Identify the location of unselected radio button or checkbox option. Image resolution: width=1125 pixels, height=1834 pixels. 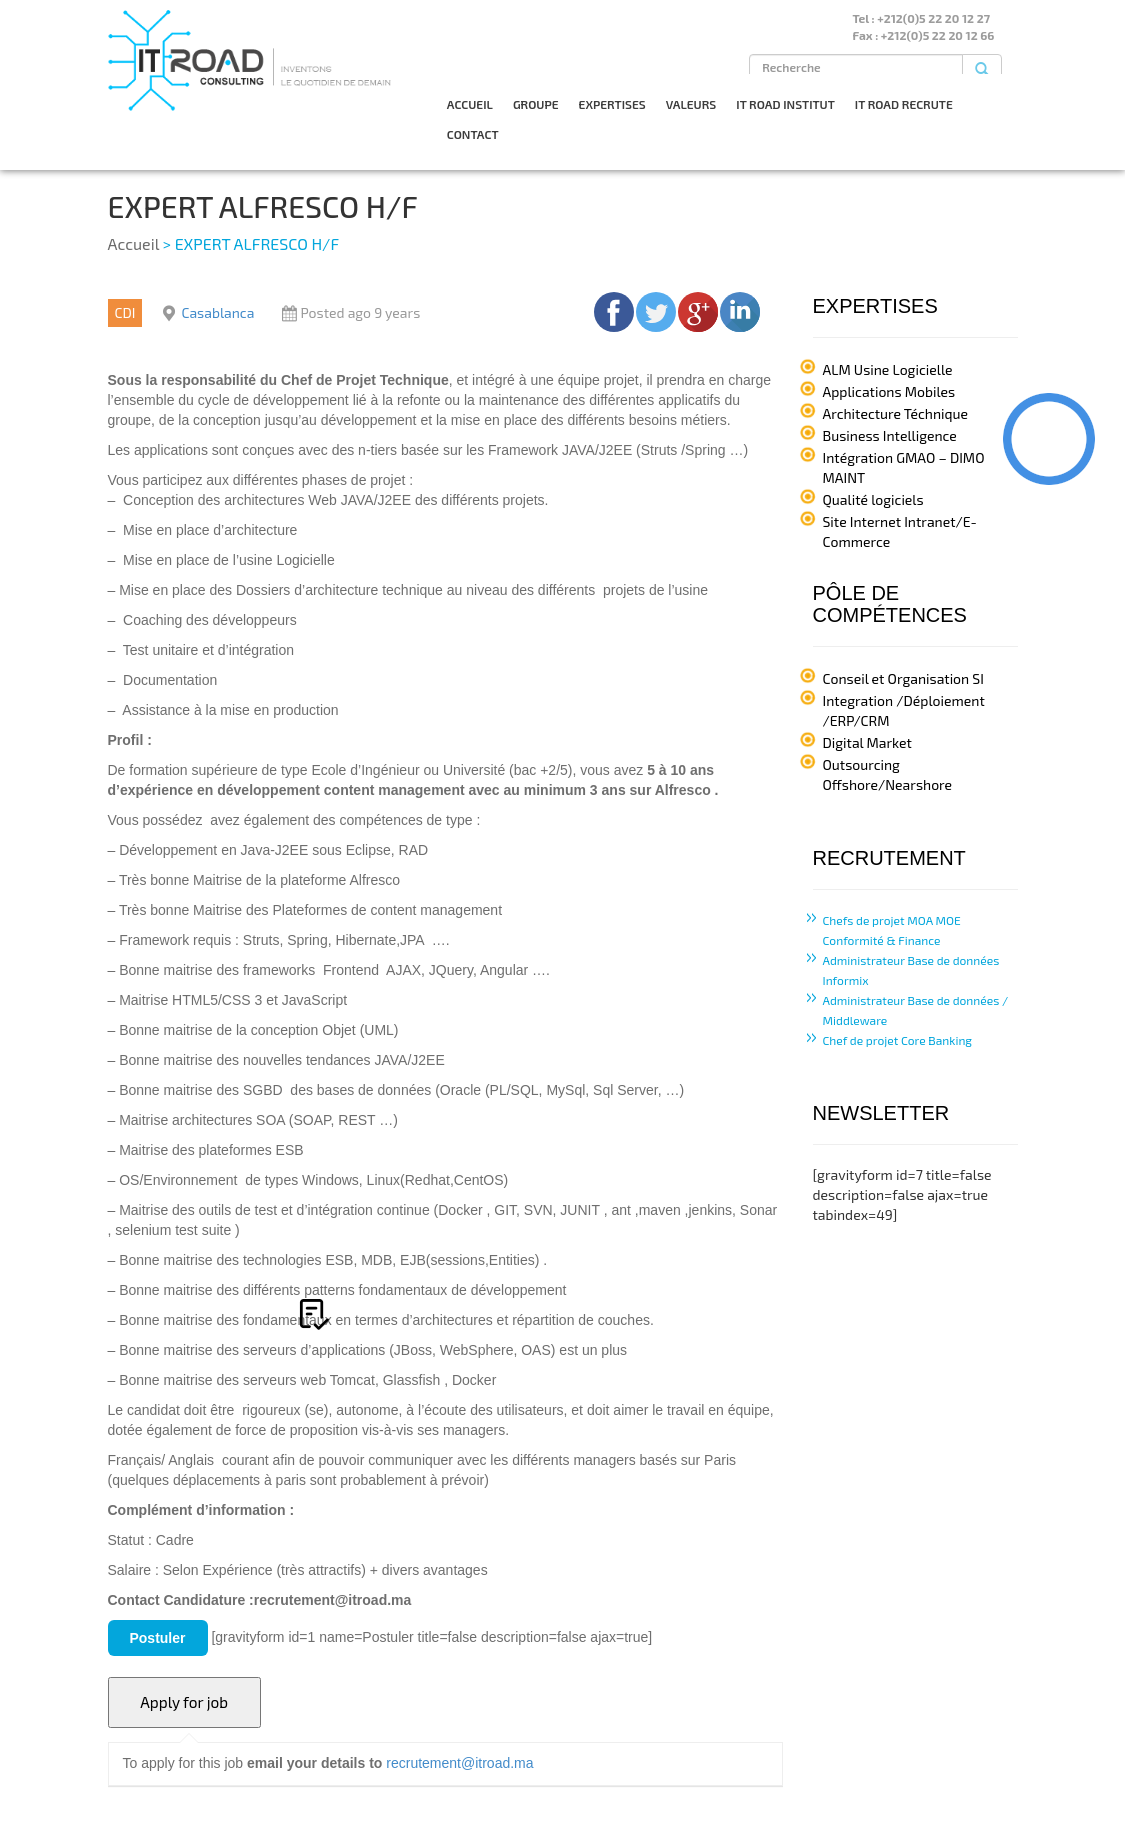
(1049, 439).